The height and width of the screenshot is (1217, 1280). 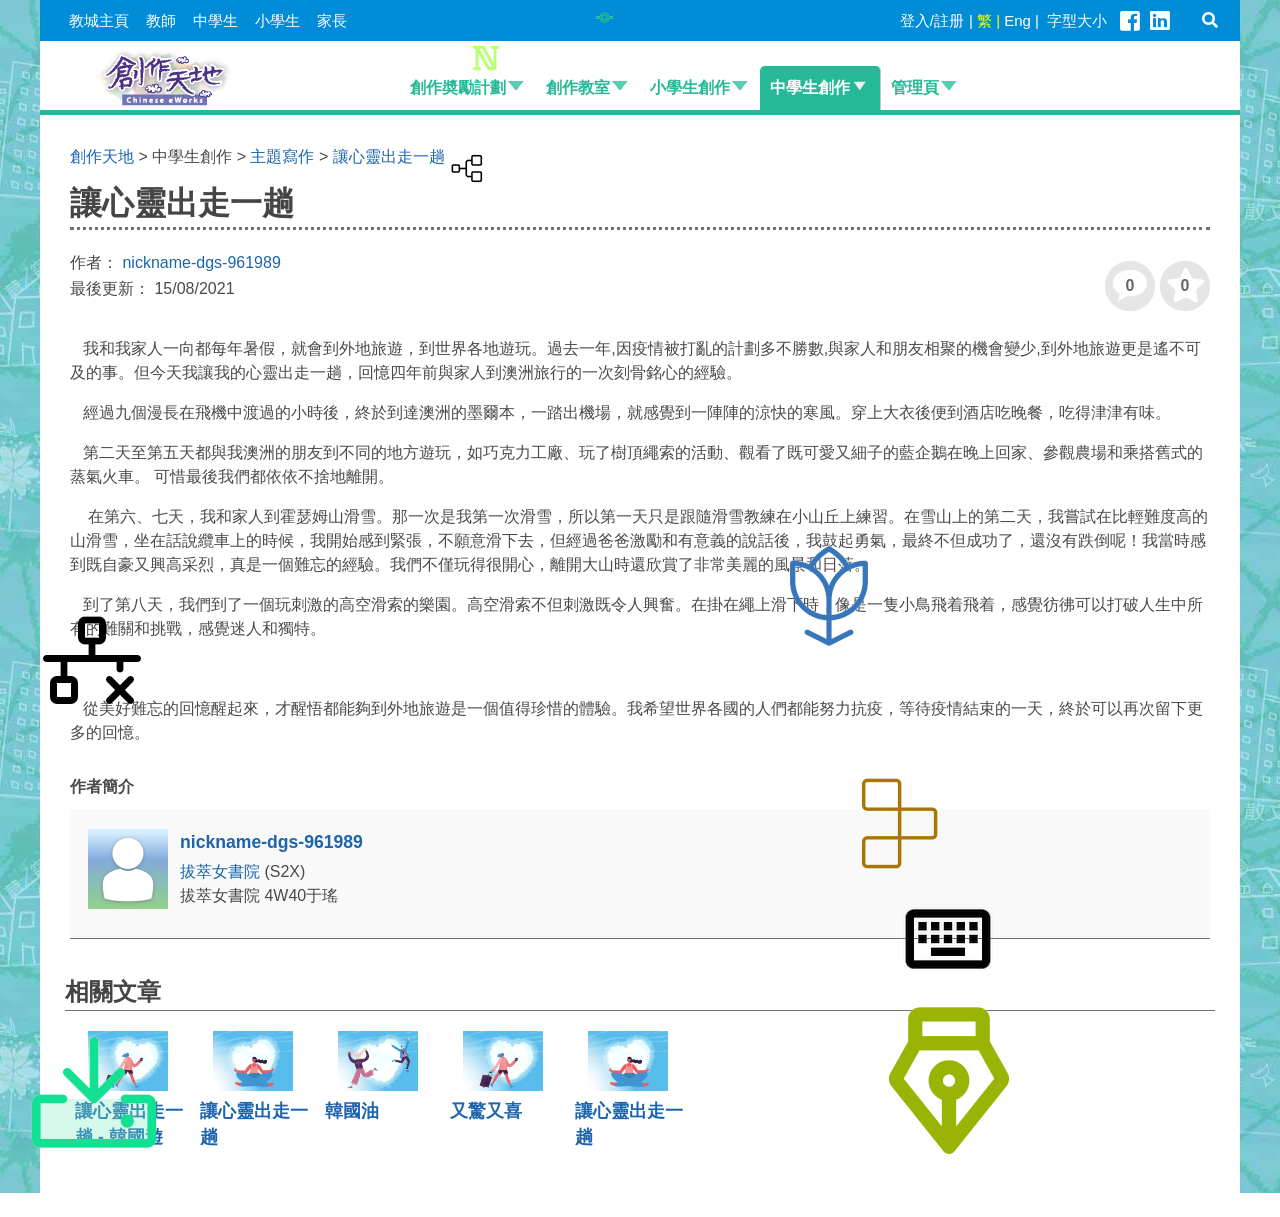 I want to click on access garden or plant-related features, so click(x=829, y=596).